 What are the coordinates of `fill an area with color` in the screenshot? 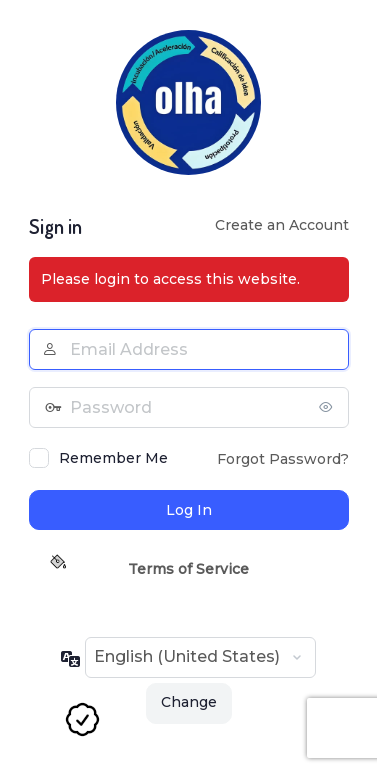 It's located at (58, 562).